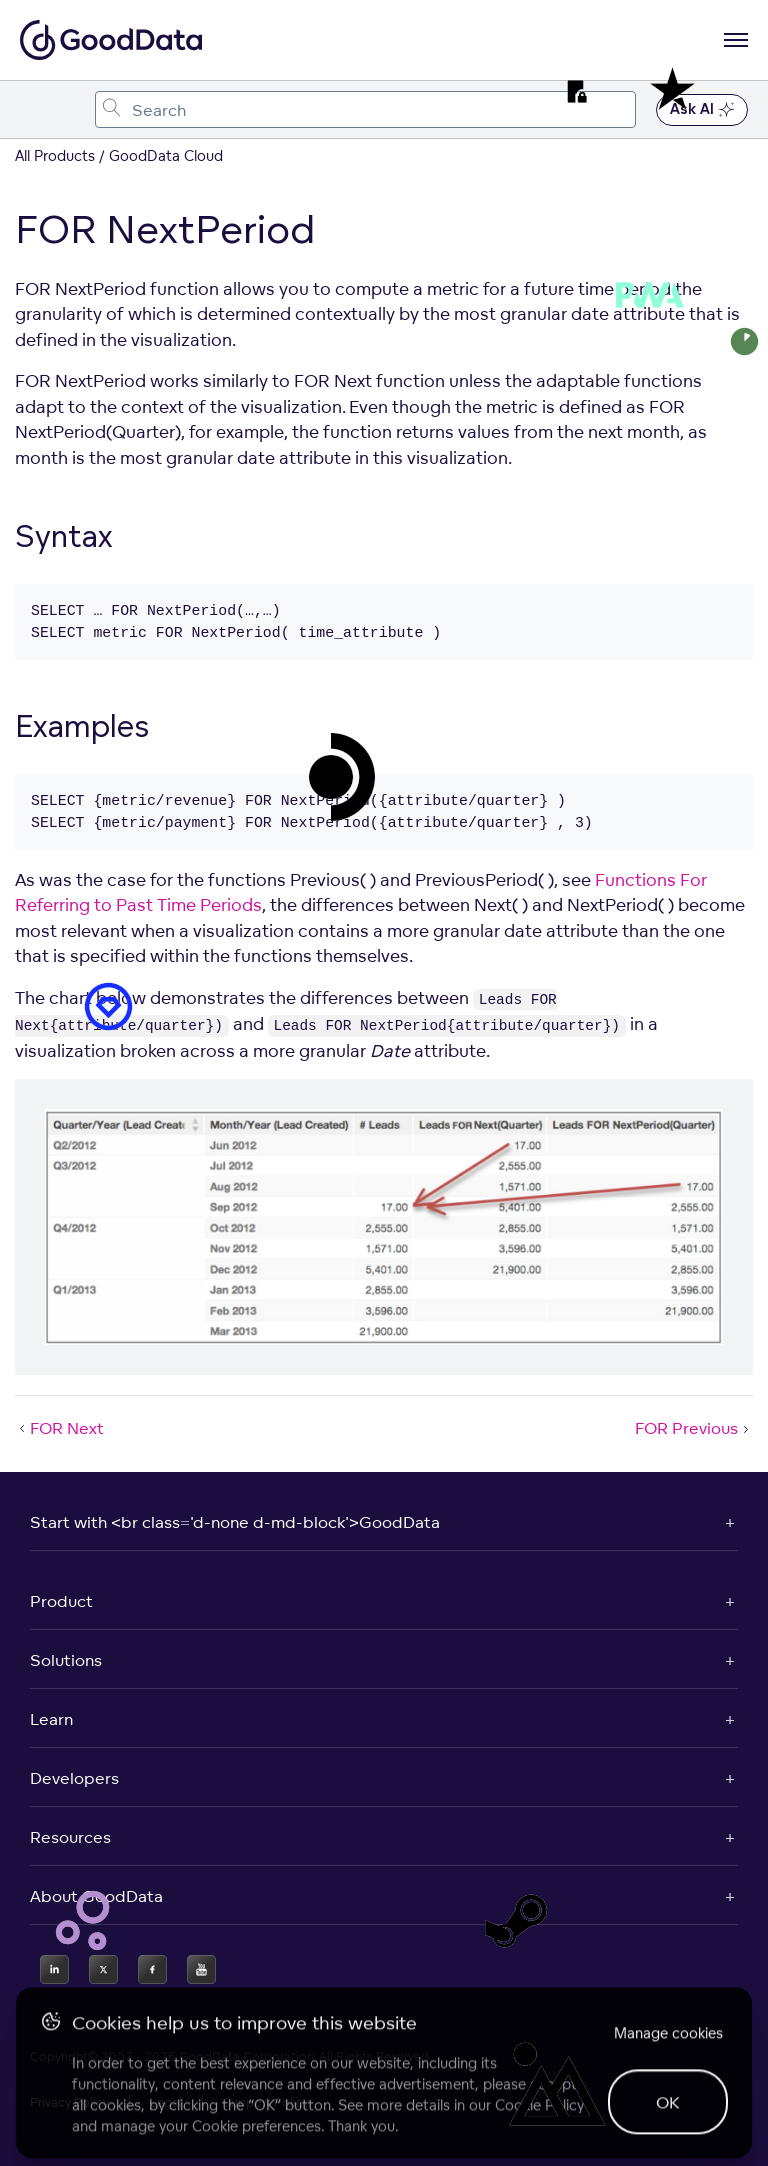 This screenshot has height=2166, width=768. Describe the element at coordinates (744, 341) in the screenshot. I see `indicates progress at early stage or first step` at that location.